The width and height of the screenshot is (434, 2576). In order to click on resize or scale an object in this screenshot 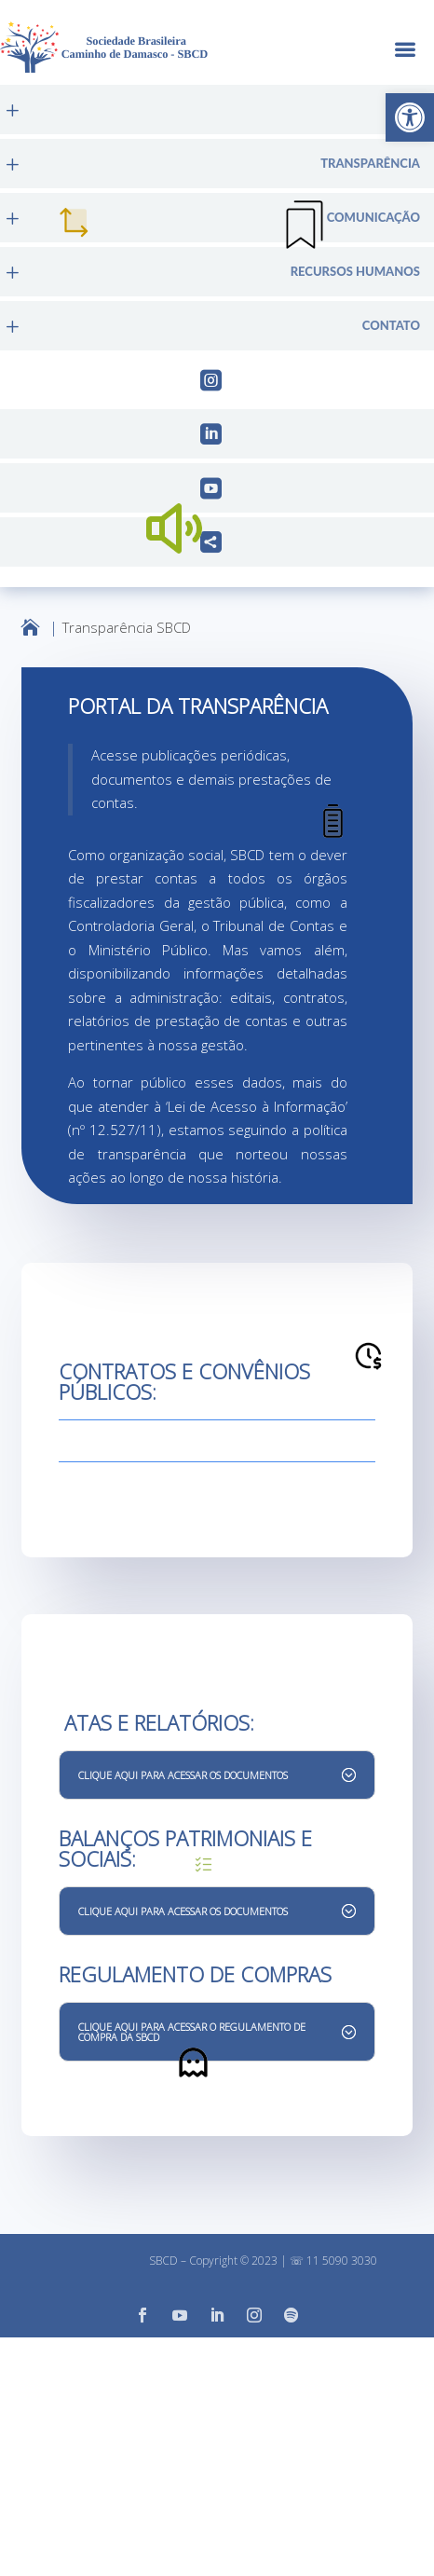, I will do `click(73, 222)`.